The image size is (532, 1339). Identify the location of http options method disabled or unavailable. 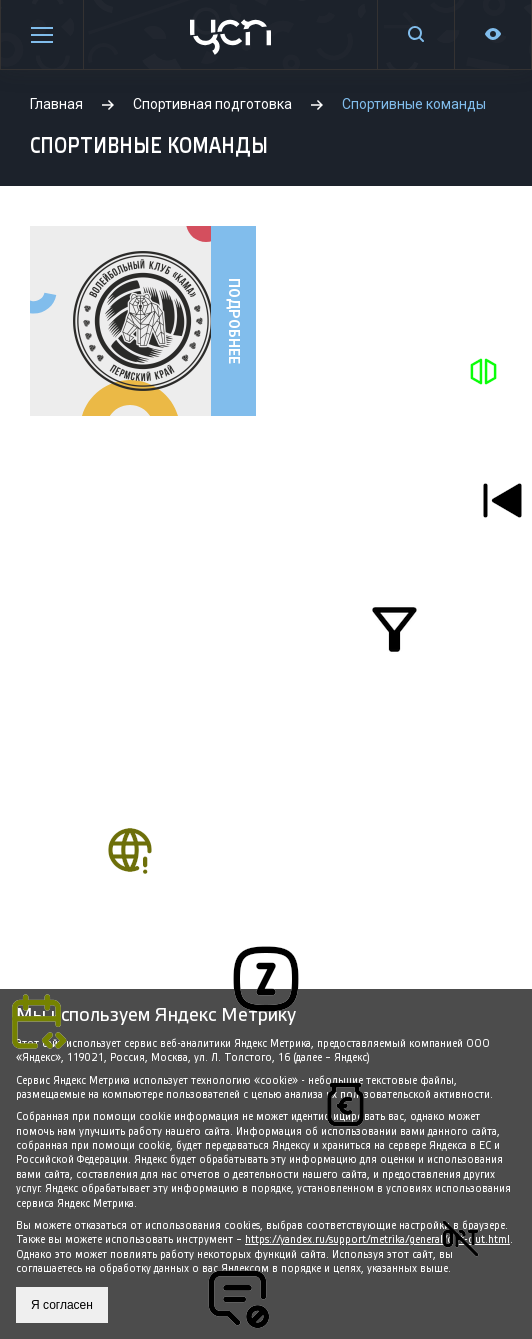
(460, 1238).